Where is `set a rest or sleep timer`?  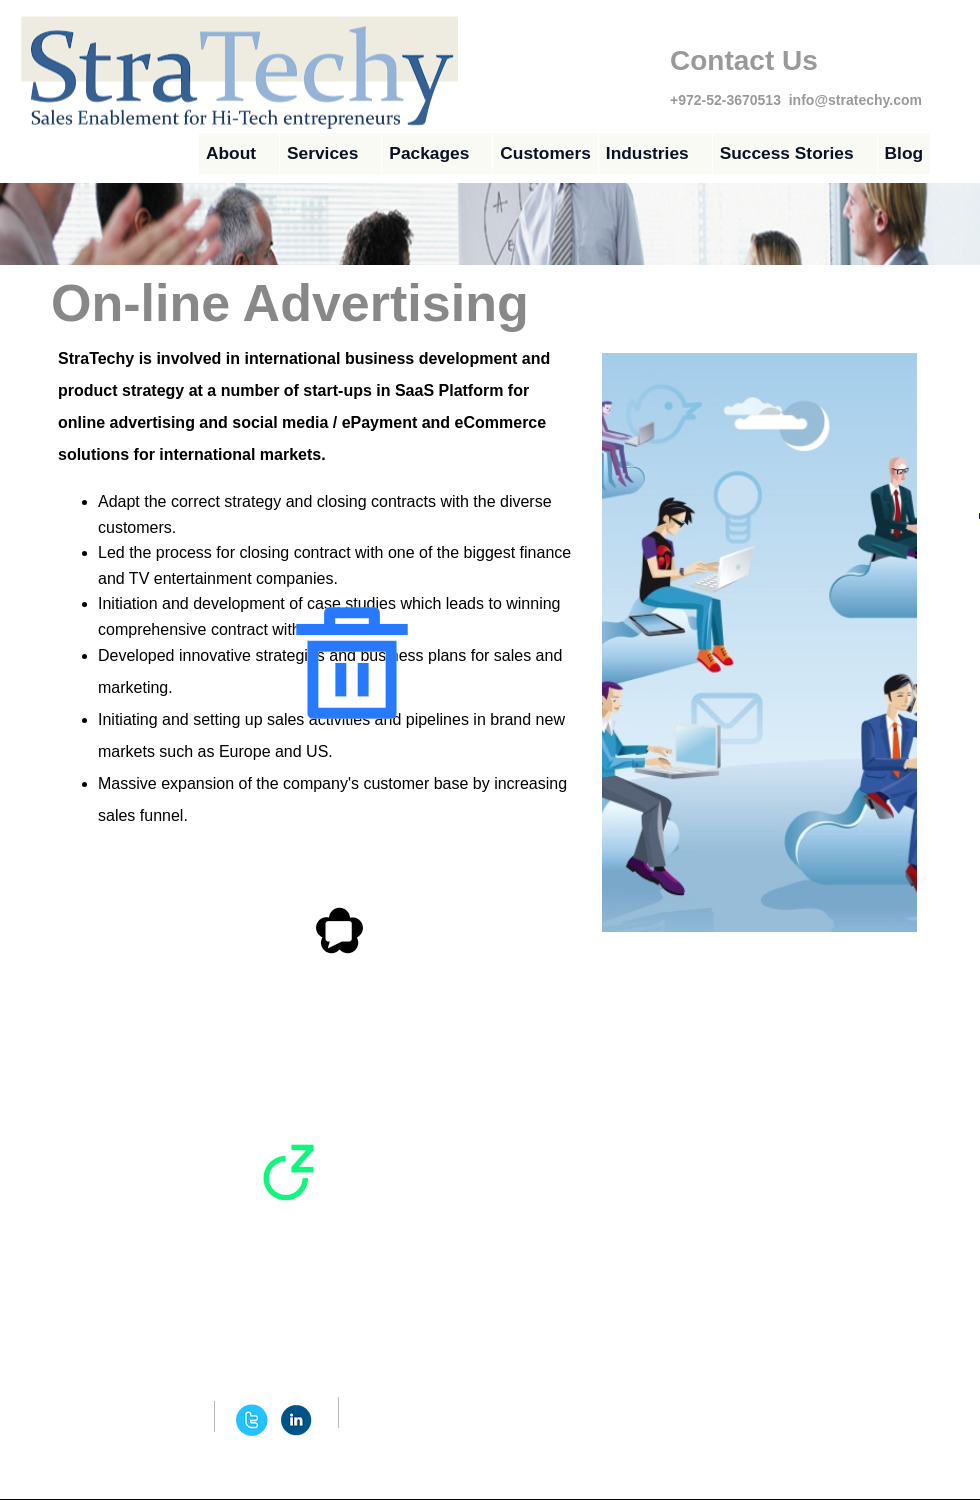
set a rest or sleep timer is located at coordinates (288, 1172).